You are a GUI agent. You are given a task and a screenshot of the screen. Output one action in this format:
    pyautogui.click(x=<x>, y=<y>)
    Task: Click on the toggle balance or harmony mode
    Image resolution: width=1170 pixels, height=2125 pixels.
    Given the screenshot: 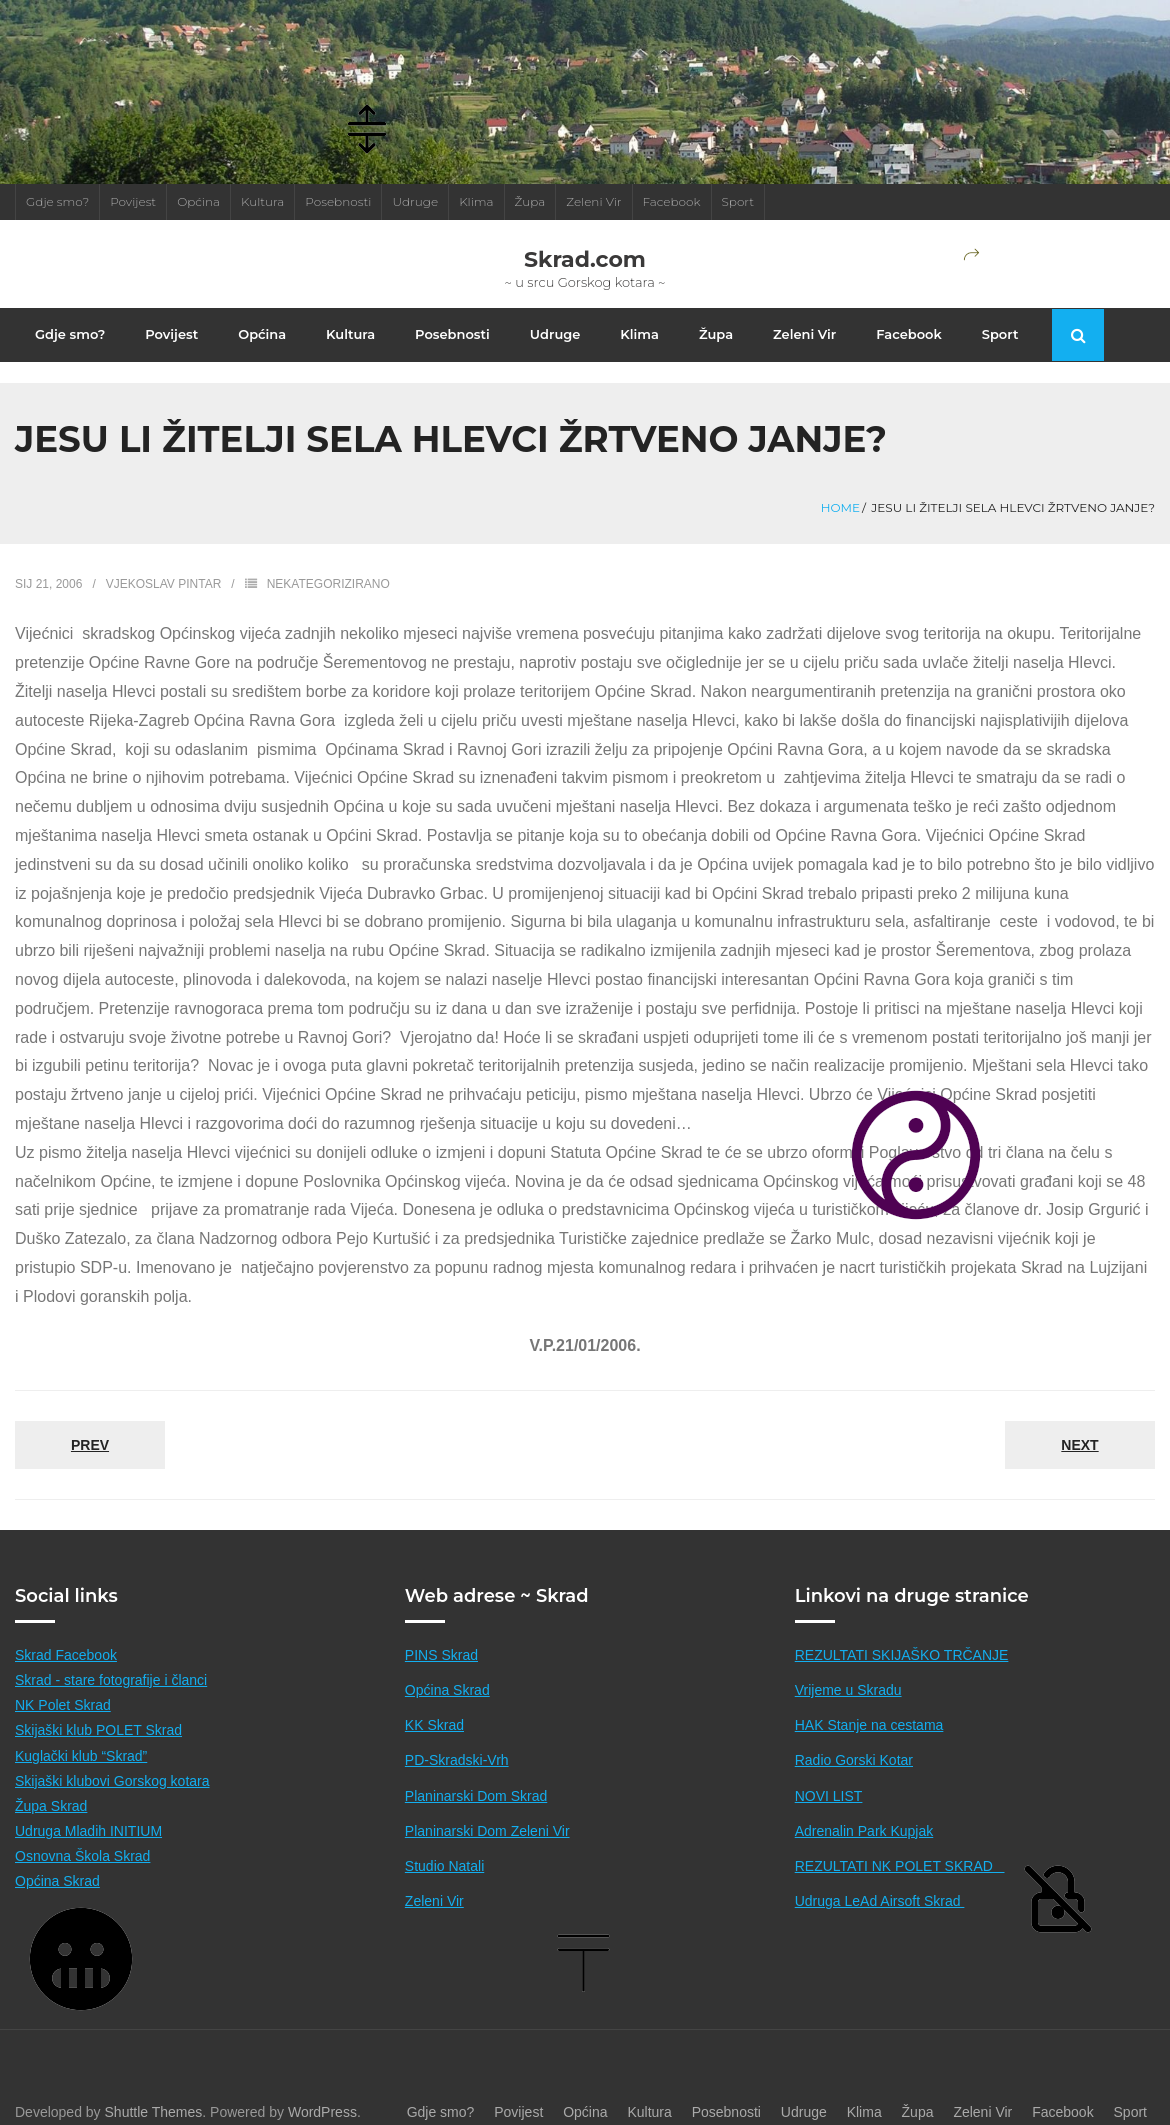 What is the action you would take?
    pyautogui.click(x=916, y=1155)
    